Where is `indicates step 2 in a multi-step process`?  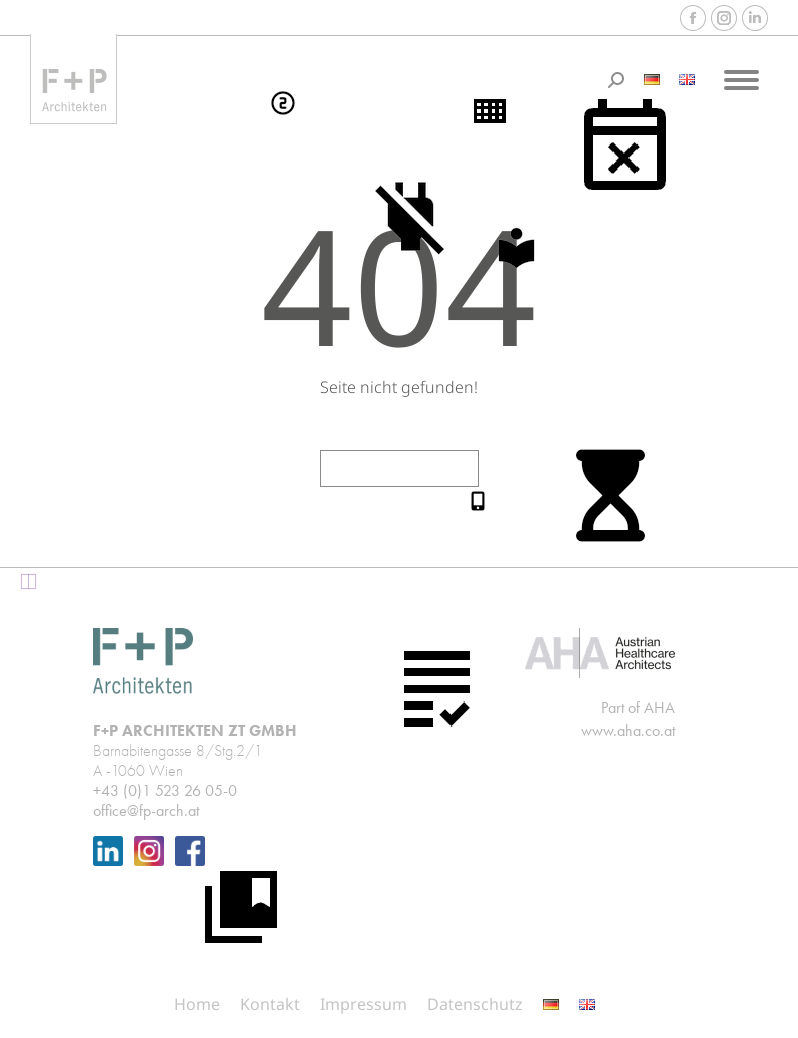 indicates step 2 in a multi-step process is located at coordinates (283, 103).